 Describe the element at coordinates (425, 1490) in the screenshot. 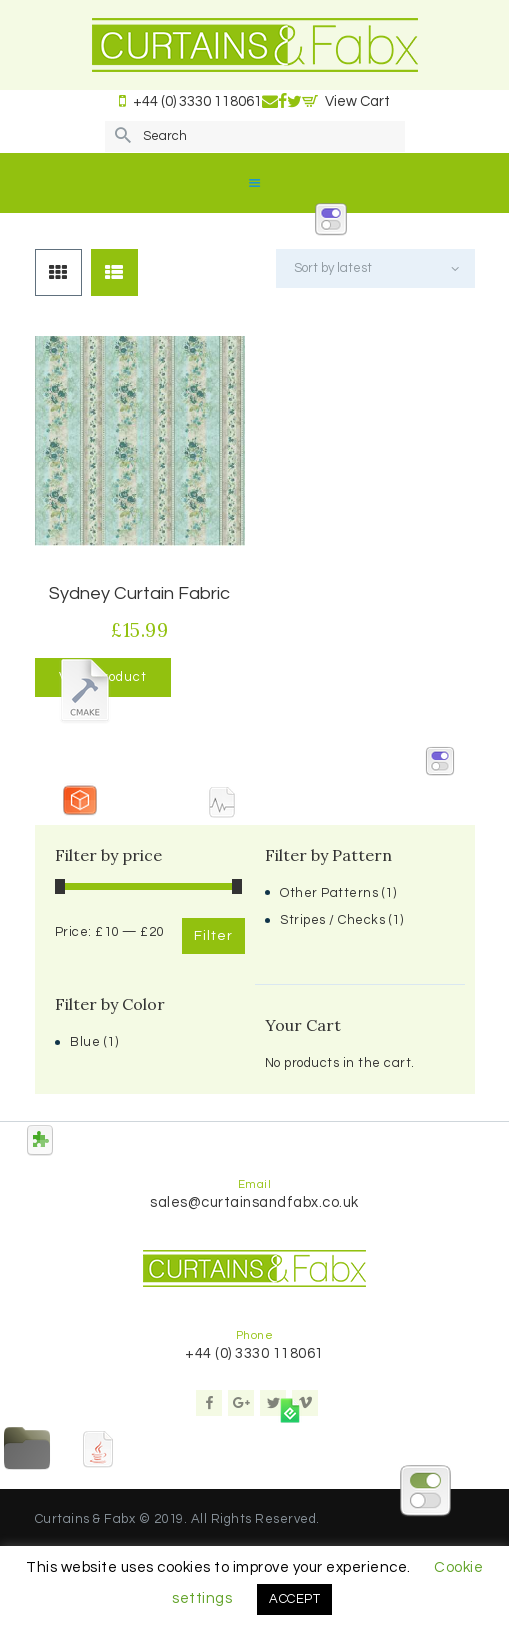

I see `open desktop preferences or settings` at that location.